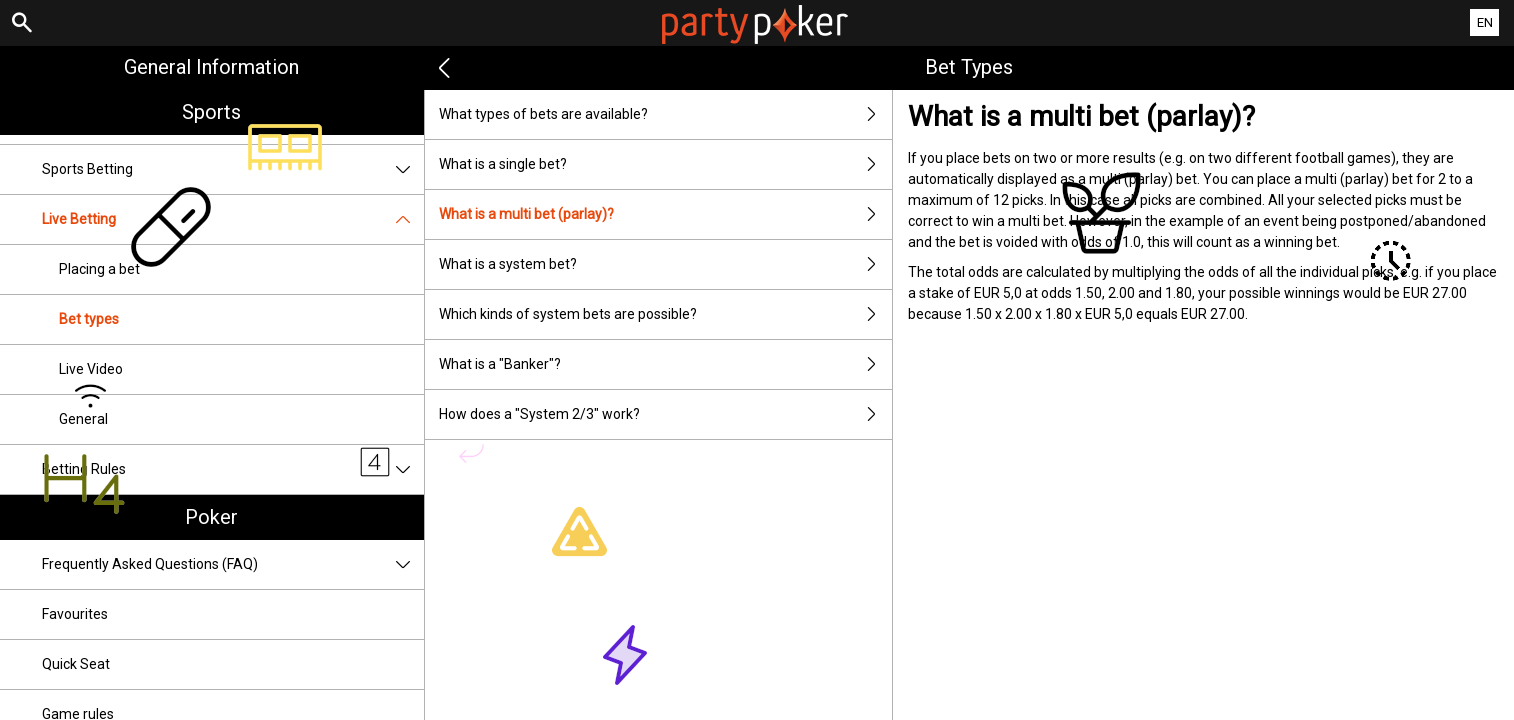 This screenshot has width=1514, height=720. What do you see at coordinates (285, 146) in the screenshot?
I see `view device memory or RAM usage` at bounding box center [285, 146].